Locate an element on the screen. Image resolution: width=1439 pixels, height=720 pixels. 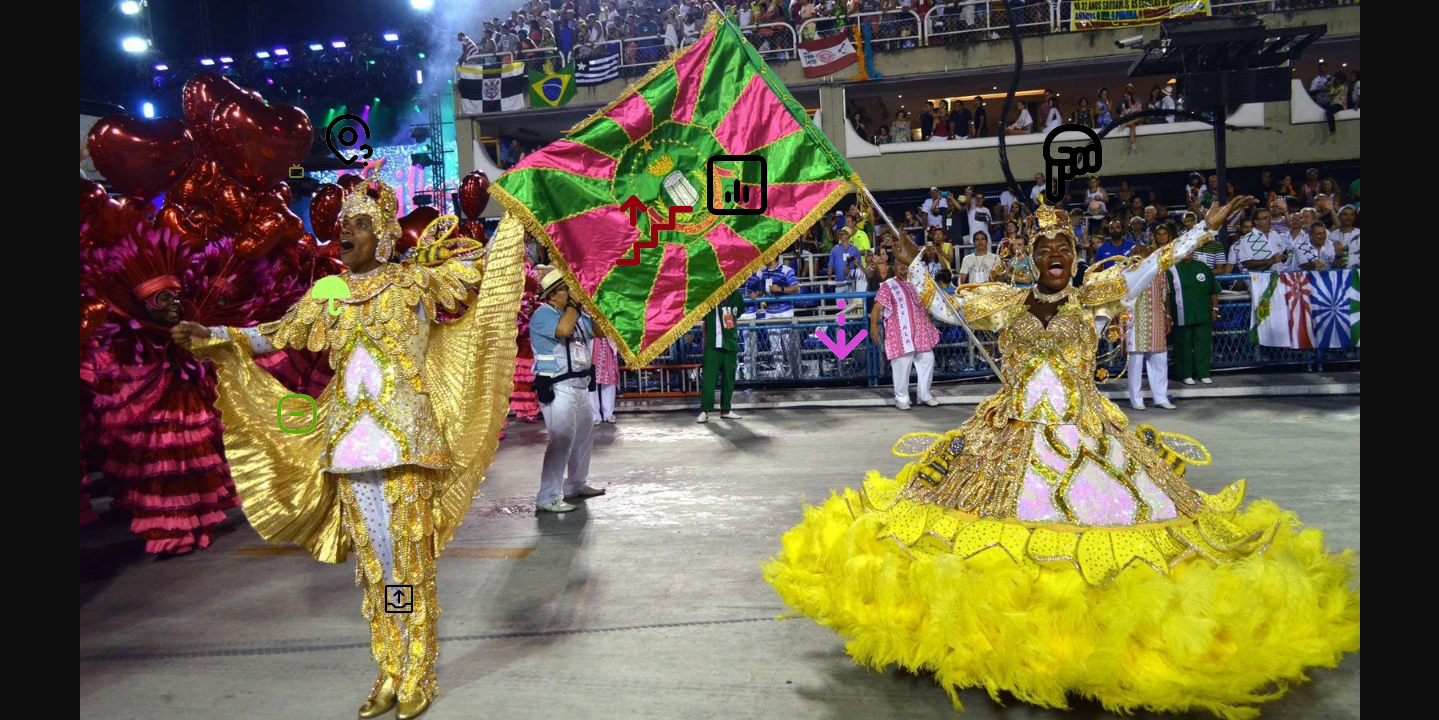
align content to bottom center is located at coordinates (737, 185).